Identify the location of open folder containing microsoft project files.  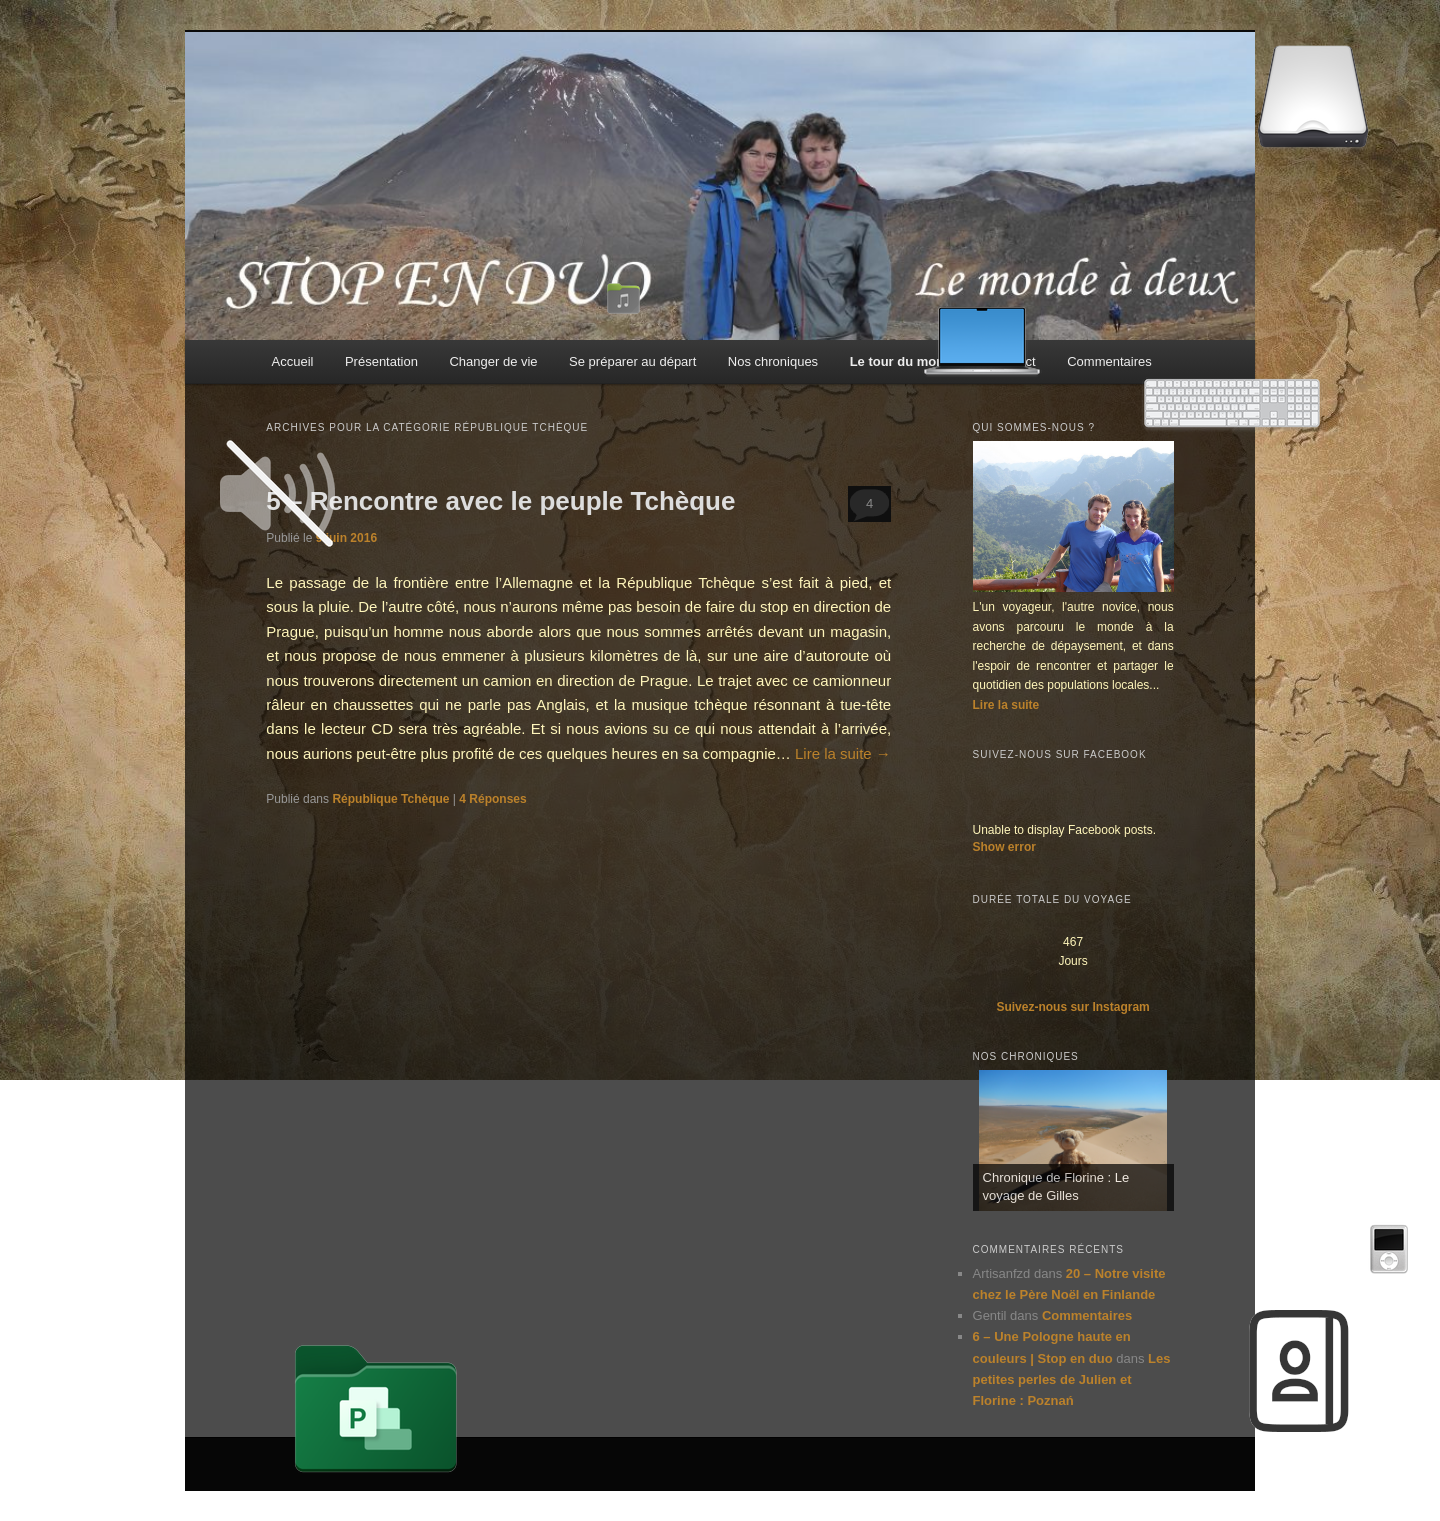
(375, 1413).